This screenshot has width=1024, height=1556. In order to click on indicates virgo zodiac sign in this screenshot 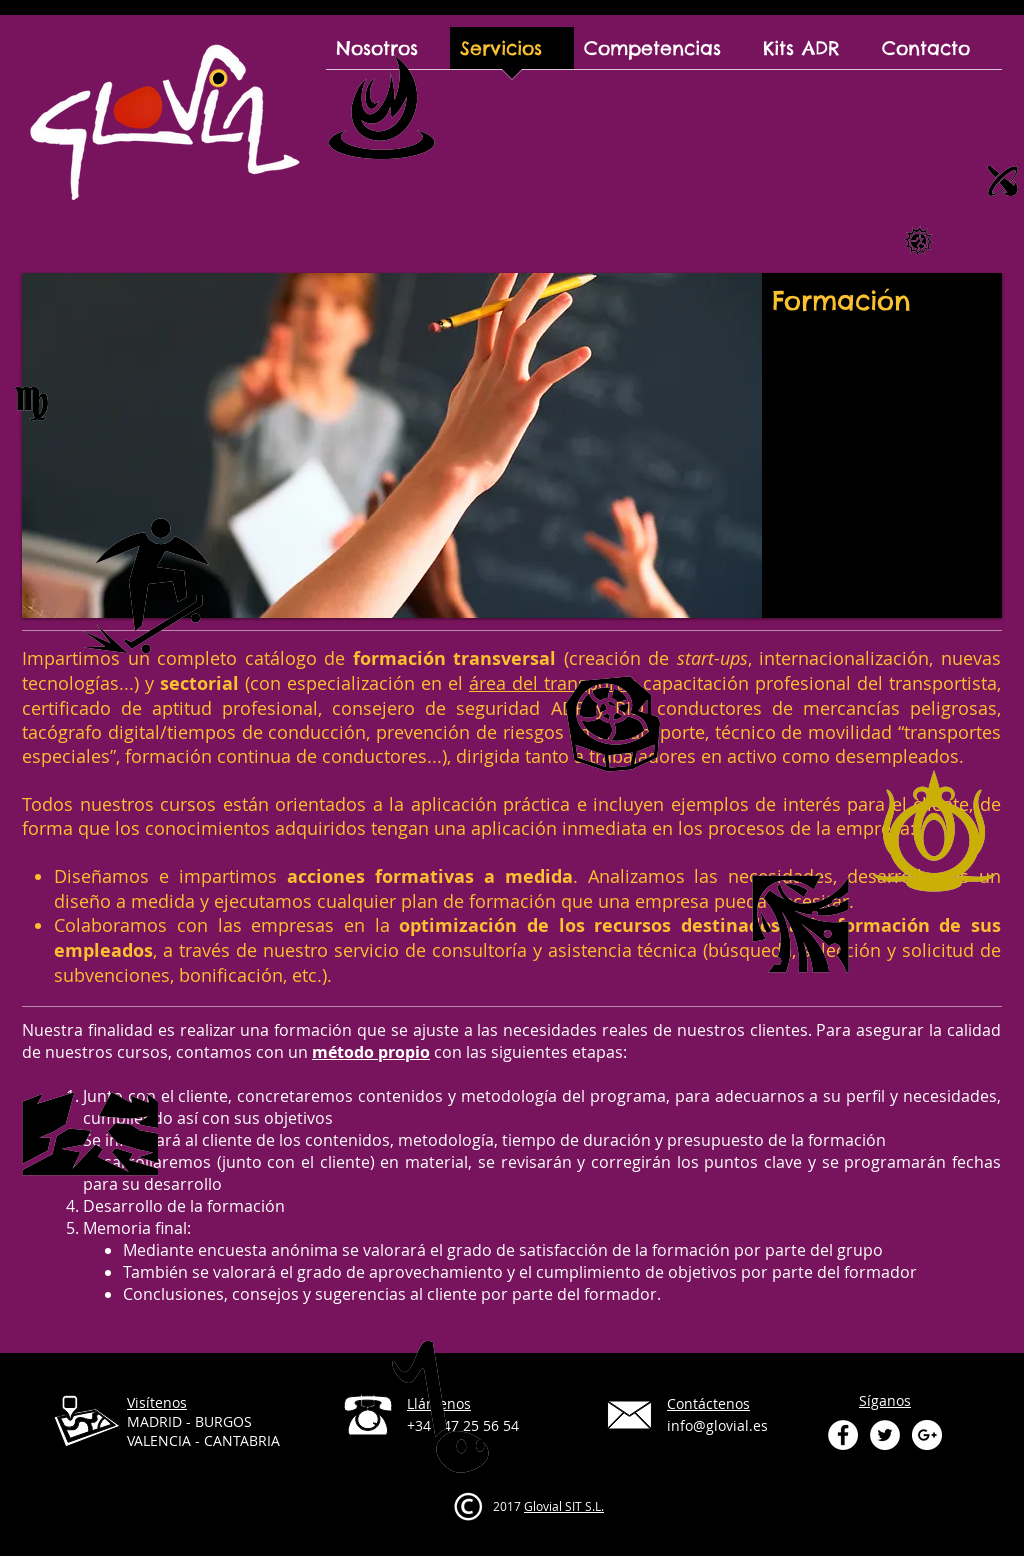, I will do `click(31, 404)`.